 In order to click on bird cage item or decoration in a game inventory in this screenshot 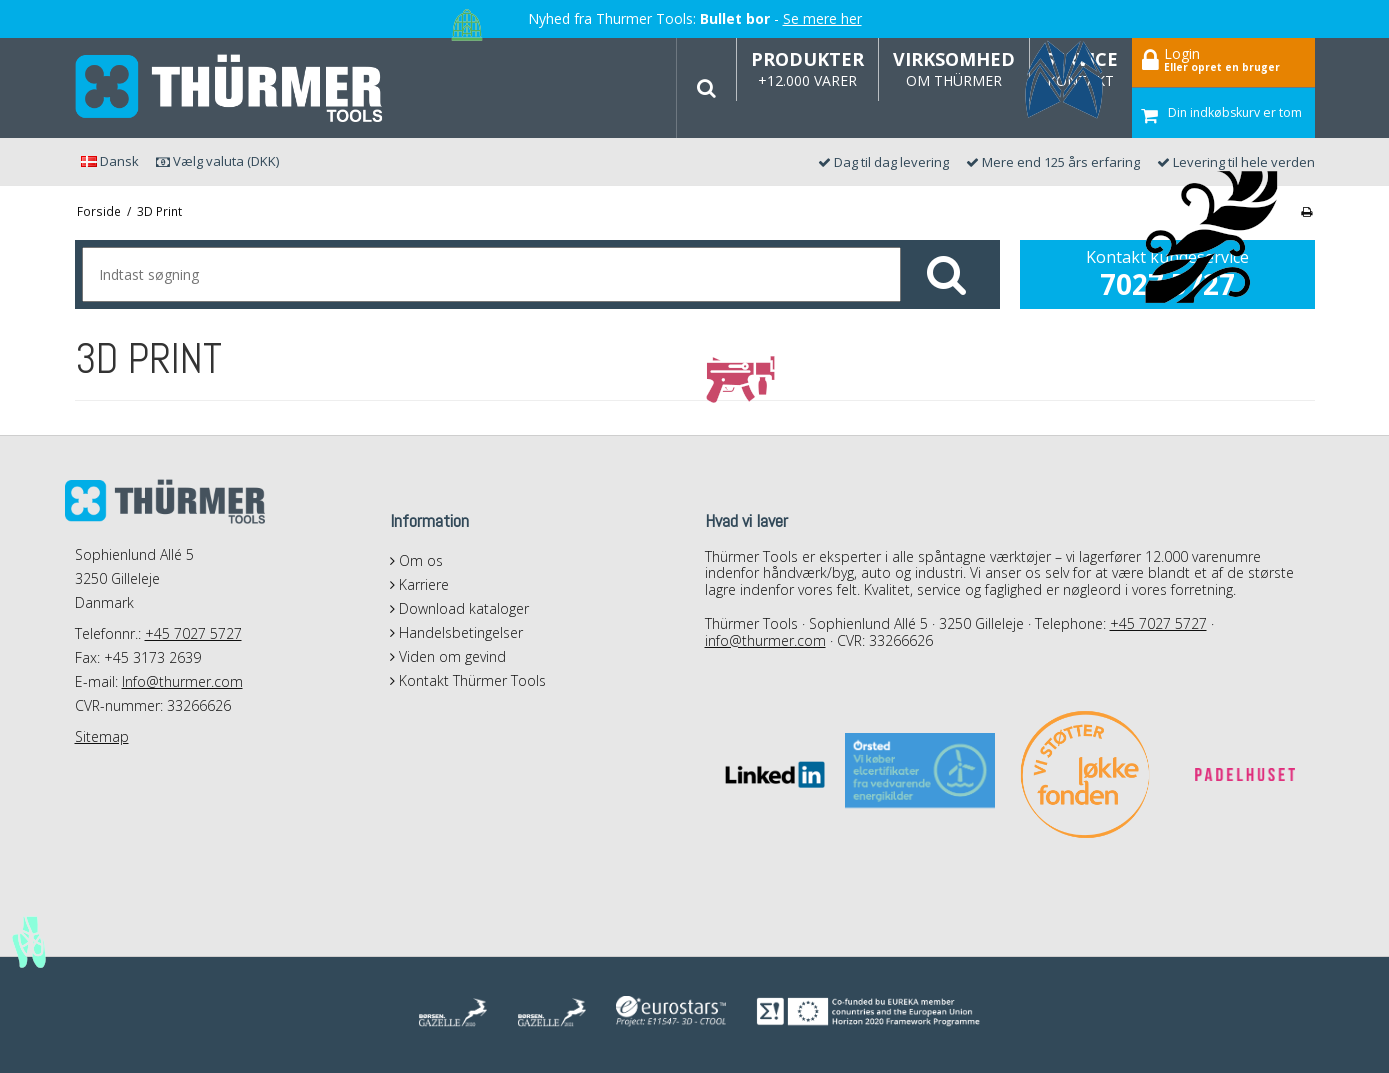, I will do `click(467, 25)`.